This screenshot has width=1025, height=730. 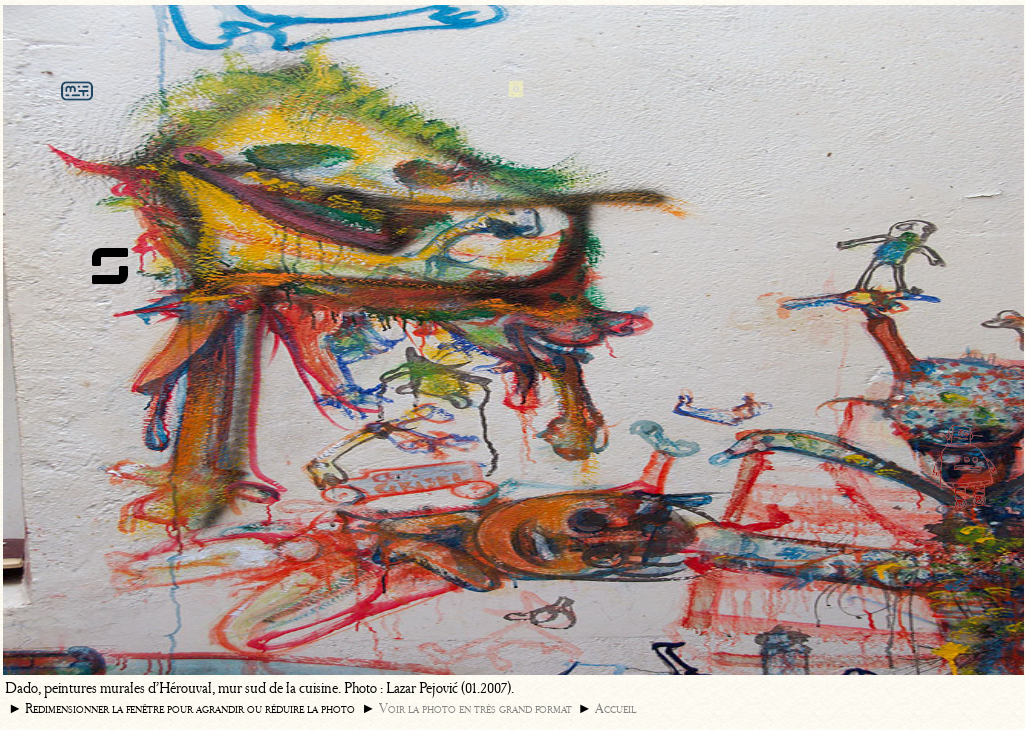 I want to click on start.gg logo, so click(x=110, y=266).